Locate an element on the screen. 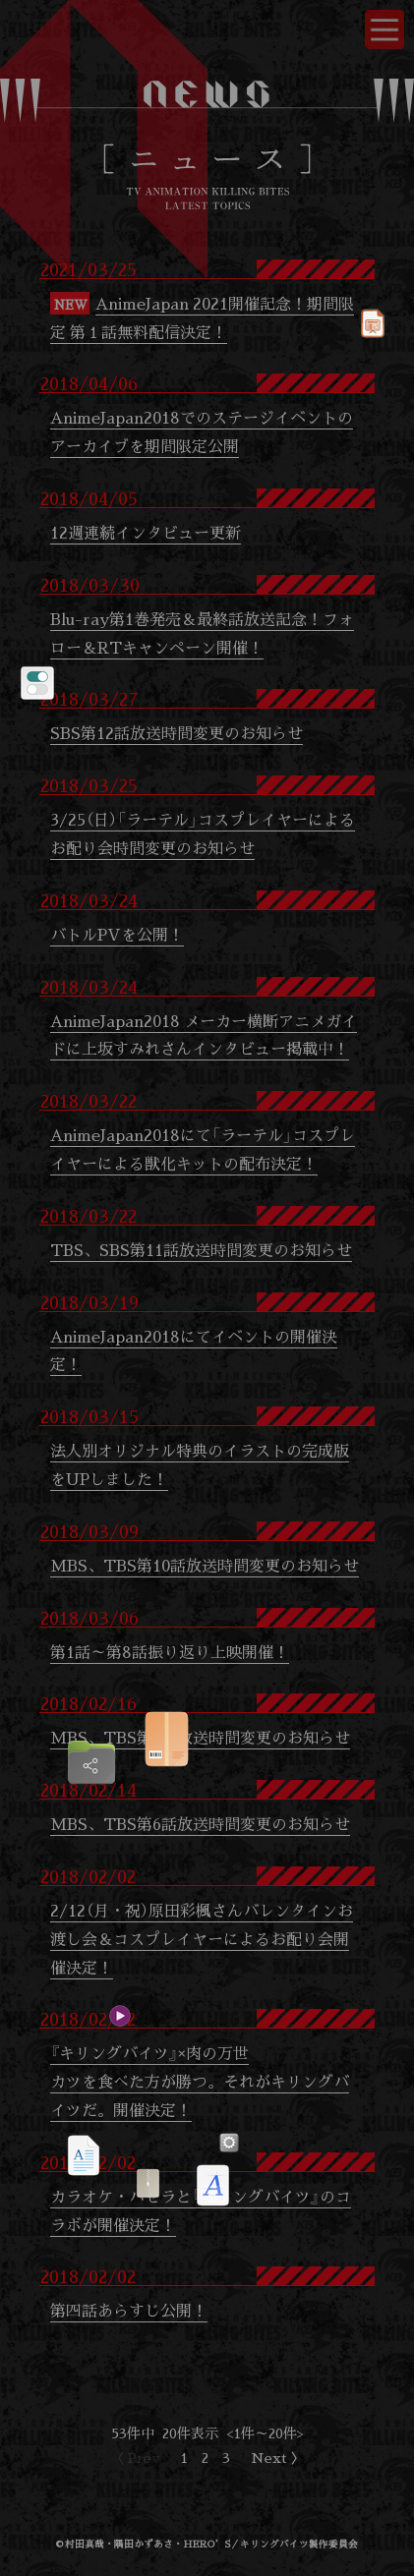 Image resolution: width=414 pixels, height=2576 pixels. open file roller to extract or compress archives is located at coordinates (148, 2183).